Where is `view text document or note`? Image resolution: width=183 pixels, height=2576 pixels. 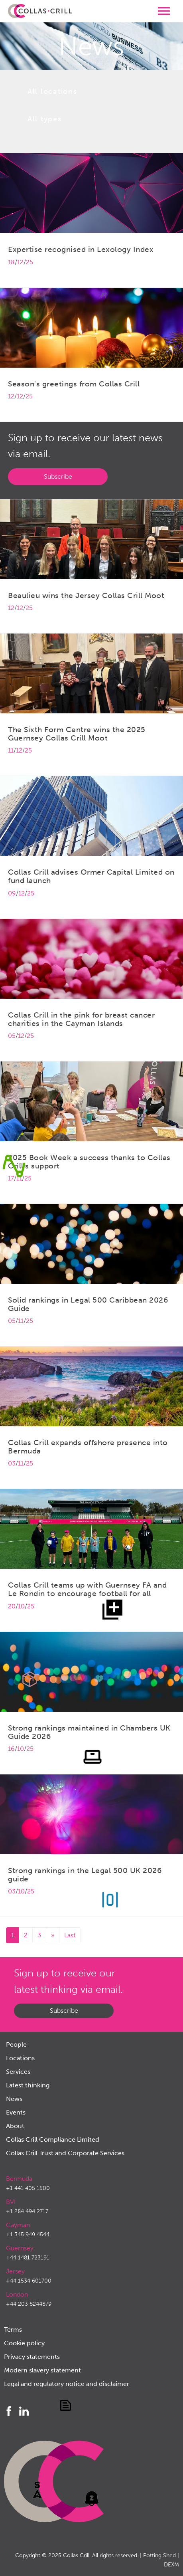 view text document or note is located at coordinates (65, 2405).